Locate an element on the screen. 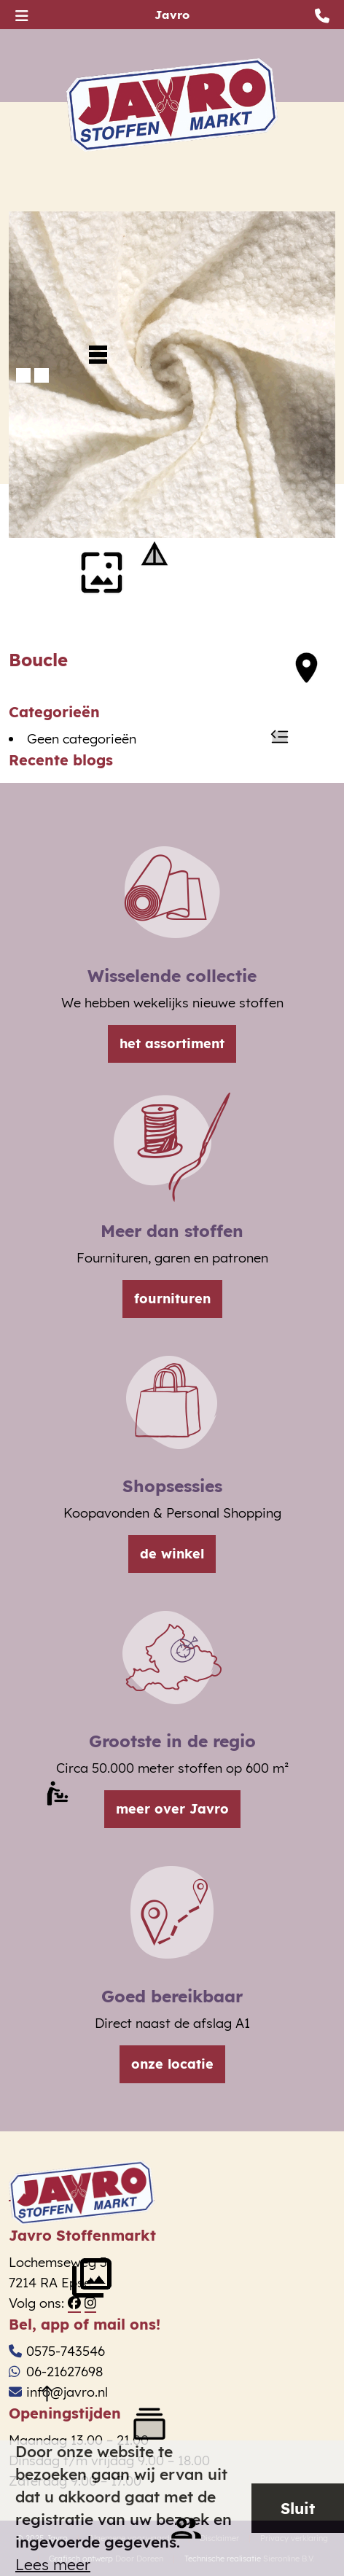 The image size is (344, 2576). view contacts or people list is located at coordinates (186, 2528).